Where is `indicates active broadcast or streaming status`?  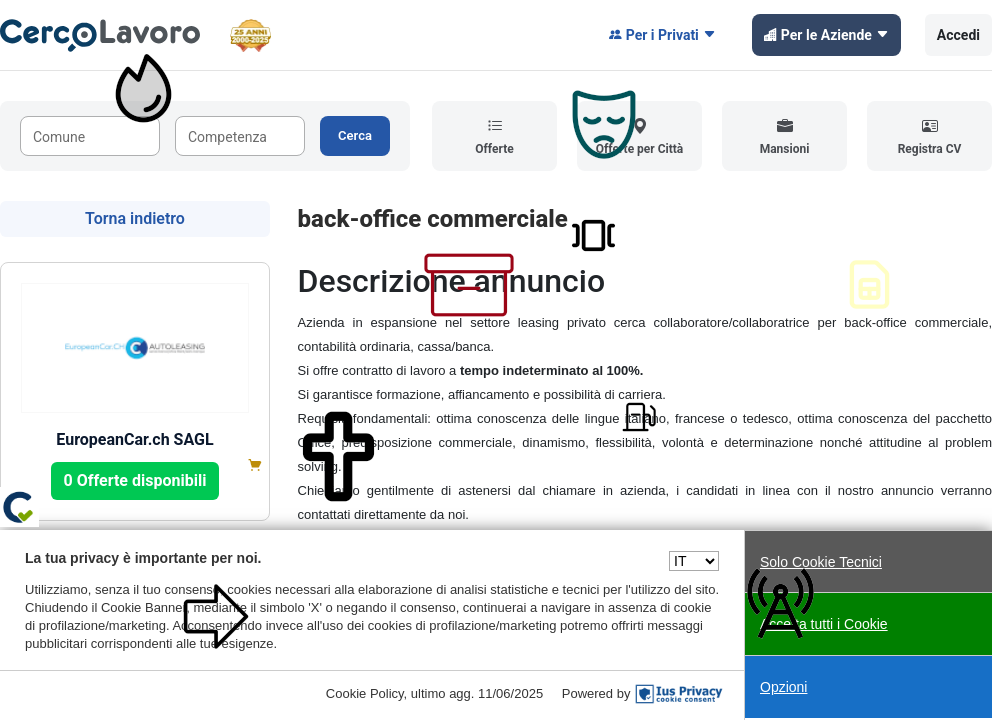 indicates active broadcast or streaming status is located at coordinates (778, 604).